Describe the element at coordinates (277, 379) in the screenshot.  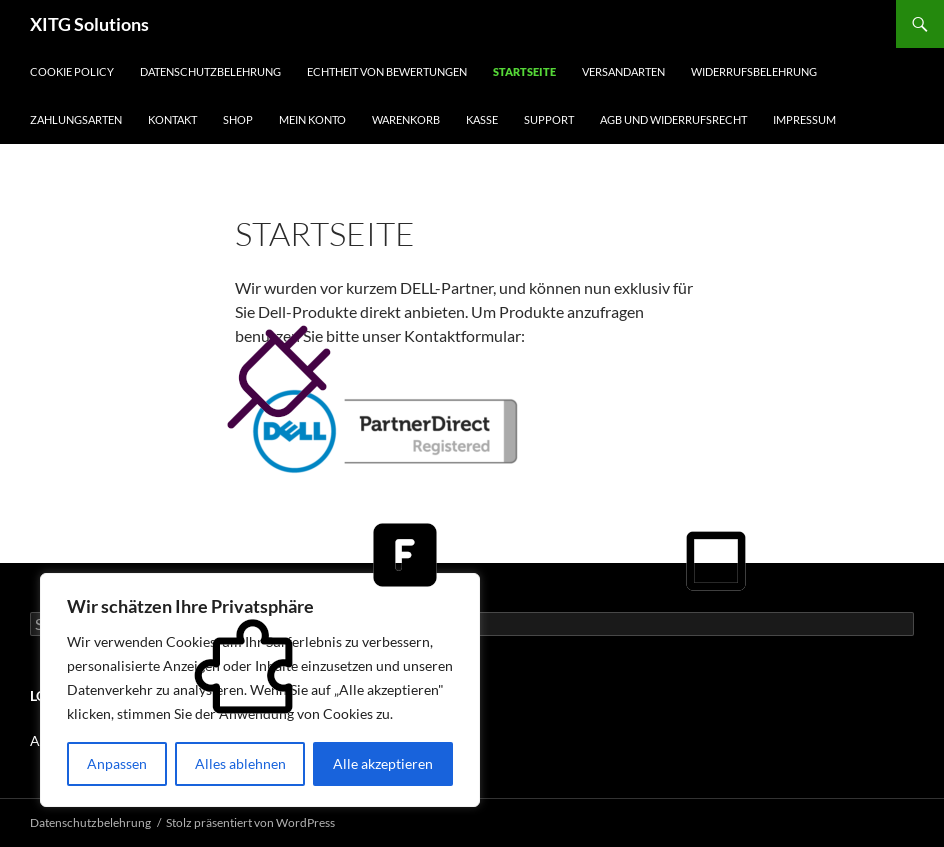
I see `connect to a power source` at that location.